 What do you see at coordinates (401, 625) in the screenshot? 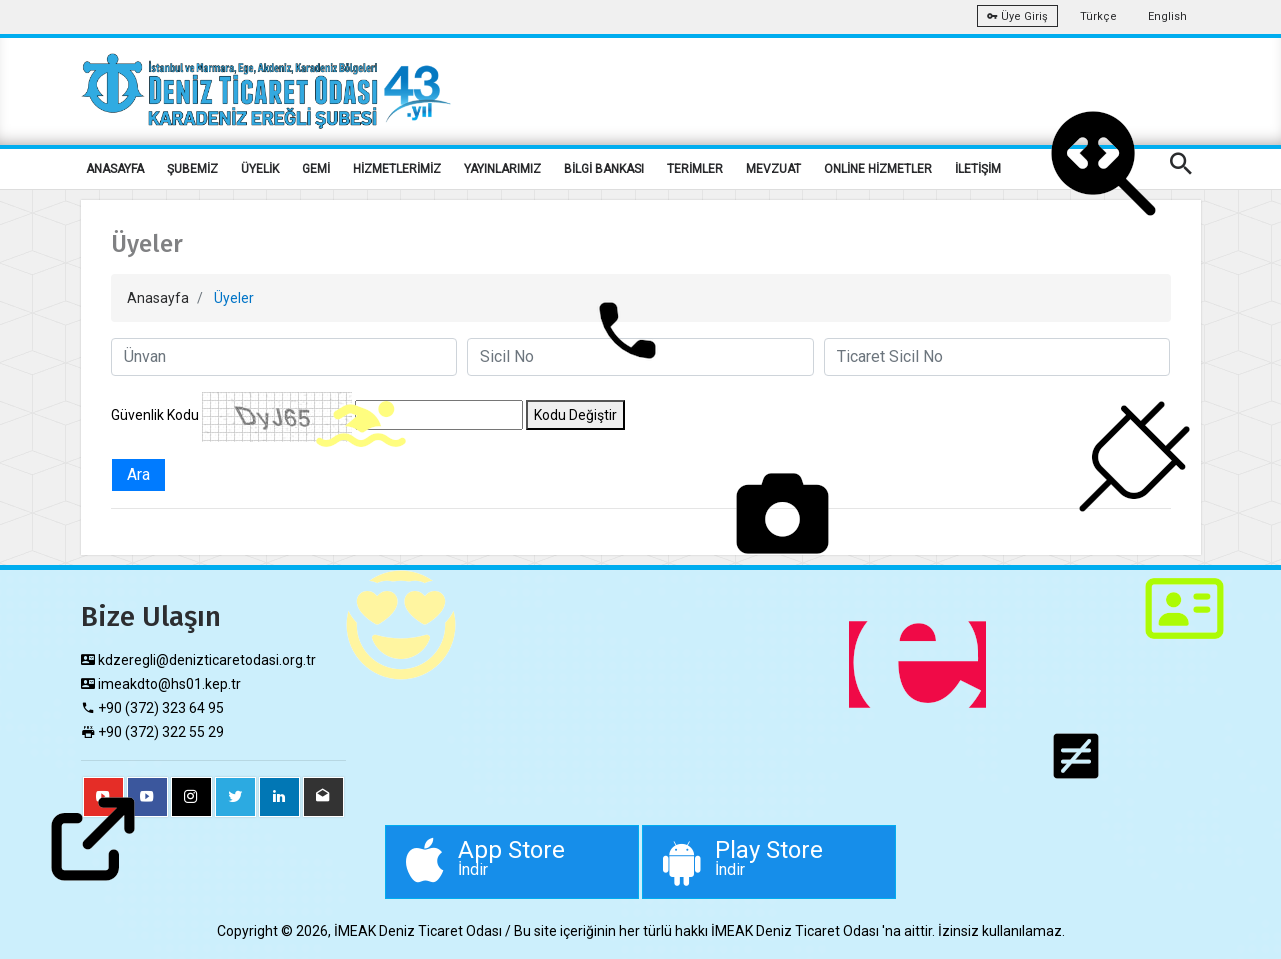
I see `react with love or adoration` at bounding box center [401, 625].